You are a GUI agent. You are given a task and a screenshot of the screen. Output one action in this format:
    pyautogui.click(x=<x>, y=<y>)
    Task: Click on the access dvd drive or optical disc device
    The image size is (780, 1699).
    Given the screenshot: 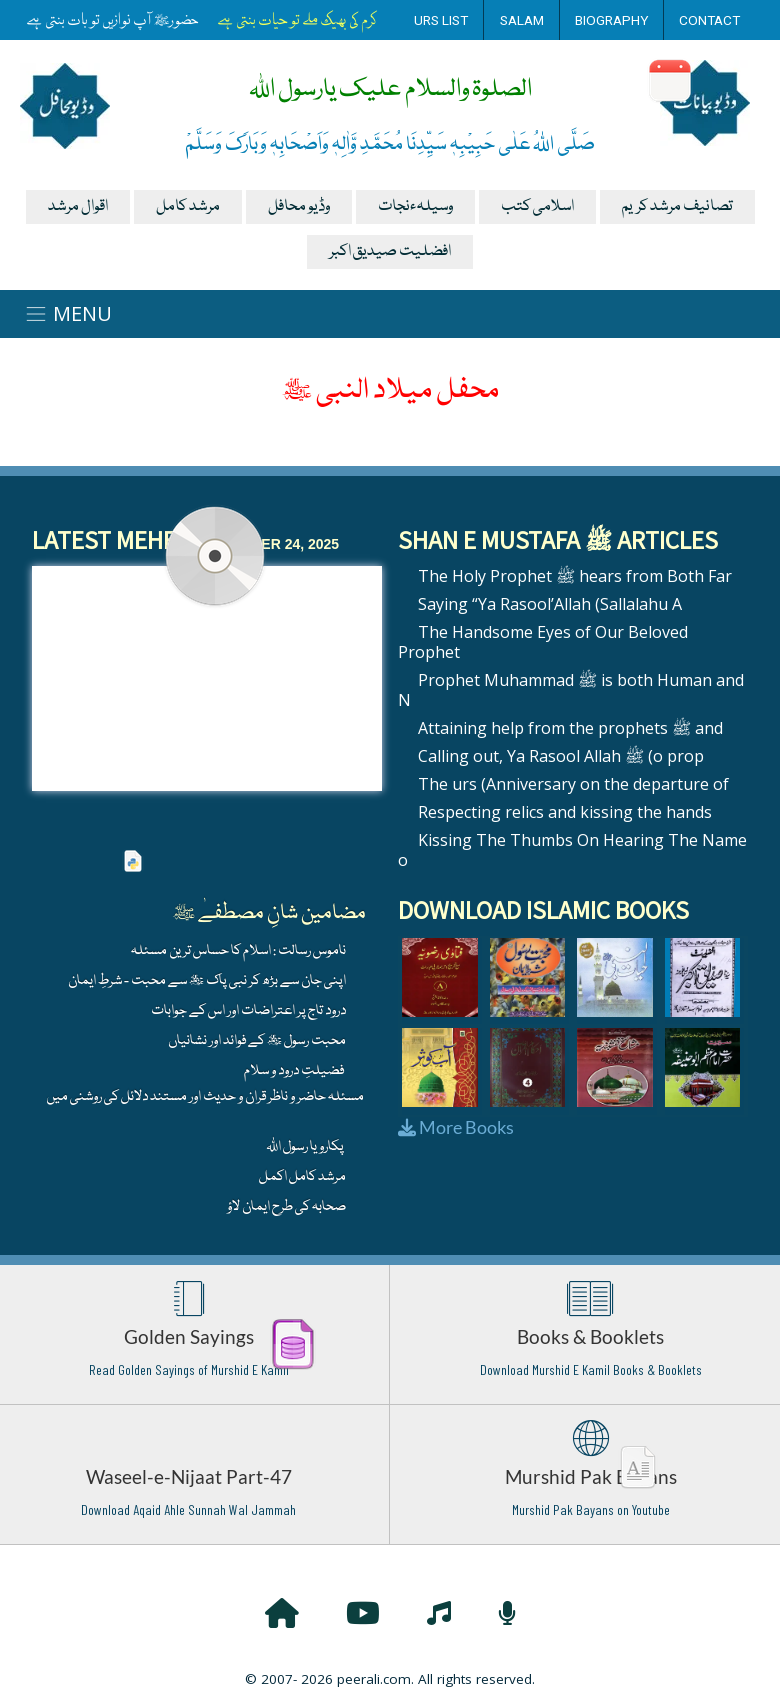 What is the action you would take?
    pyautogui.click(x=215, y=556)
    